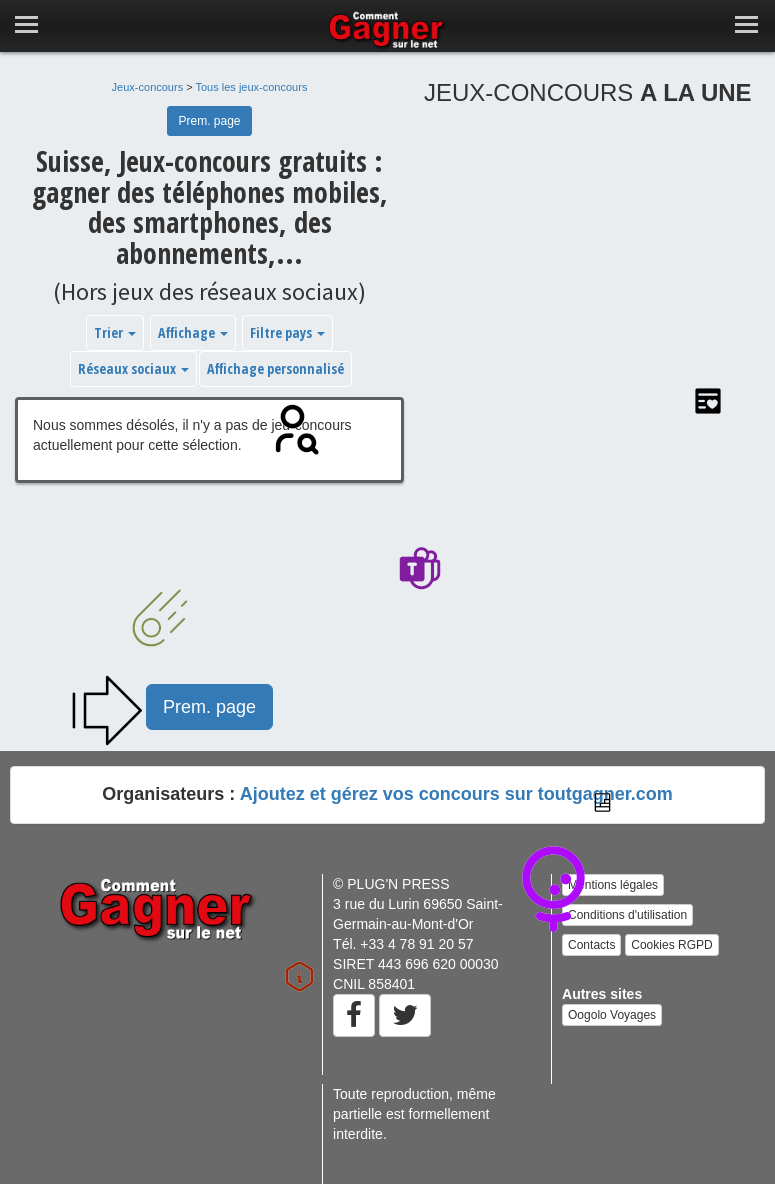 The height and width of the screenshot is (1184, 775). I want to click on access stairs or stairway directions, so click(602, 802).